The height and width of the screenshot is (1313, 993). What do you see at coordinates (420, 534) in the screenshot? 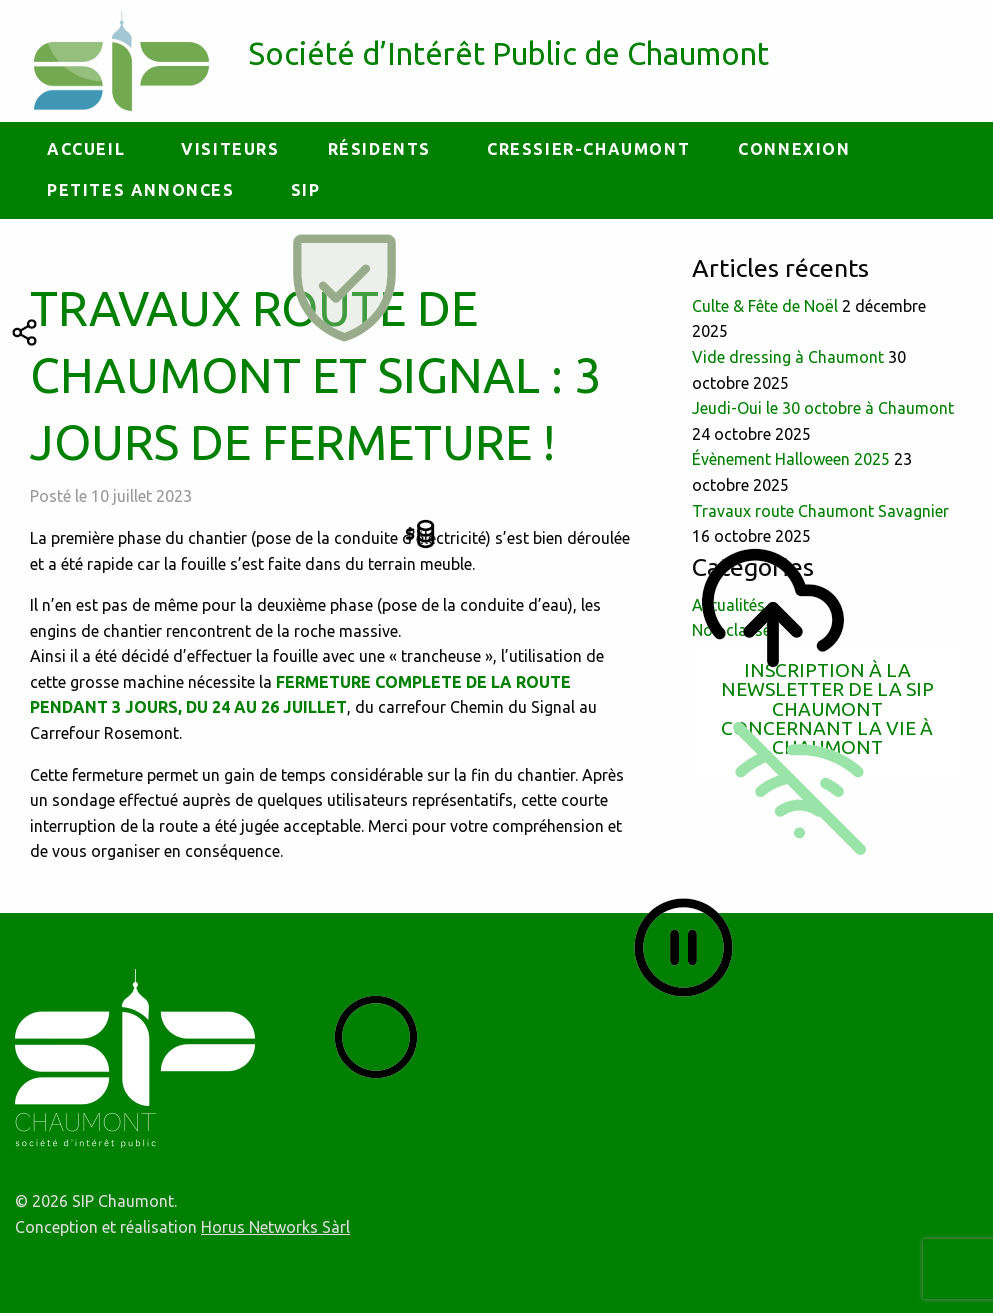
I see `view business plan or financial overview` at bounding box center [420, 534].